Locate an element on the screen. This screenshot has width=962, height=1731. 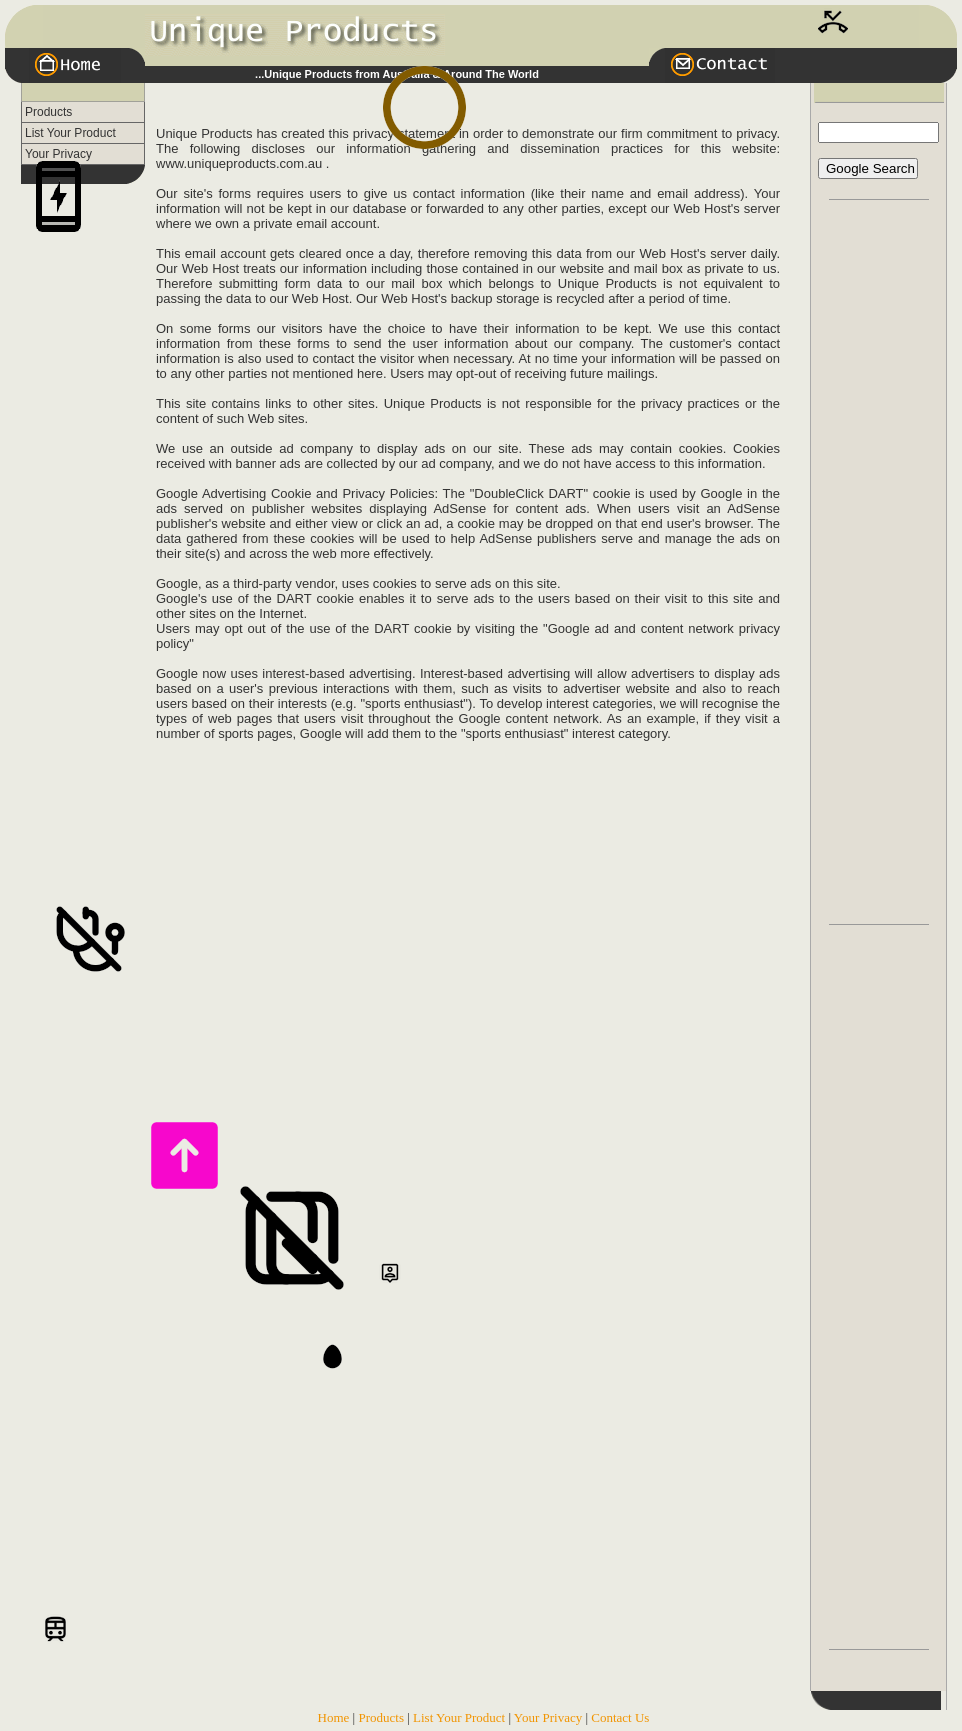
indicates breakfast or food-related content is located at coordinates (332, 1356).